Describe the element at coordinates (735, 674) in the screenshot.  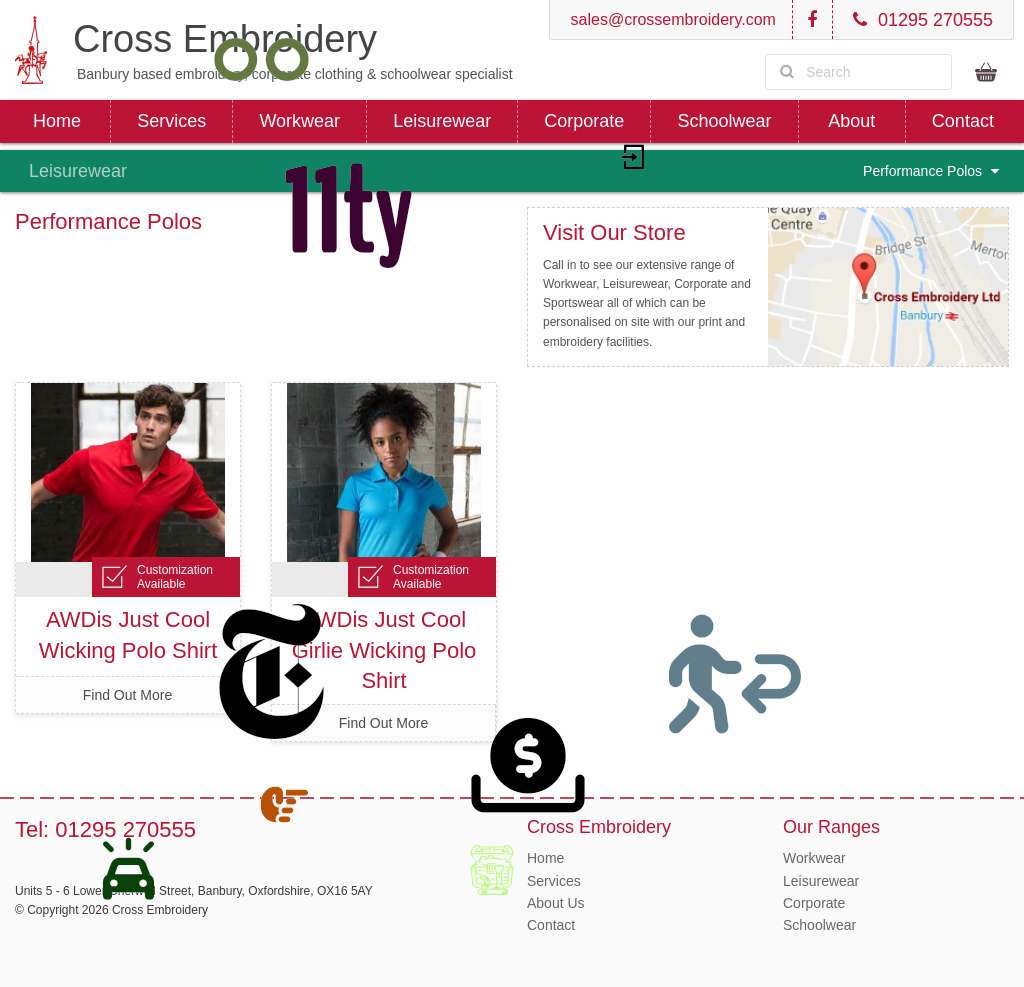
I see `return to starting point of walking route` at that location.